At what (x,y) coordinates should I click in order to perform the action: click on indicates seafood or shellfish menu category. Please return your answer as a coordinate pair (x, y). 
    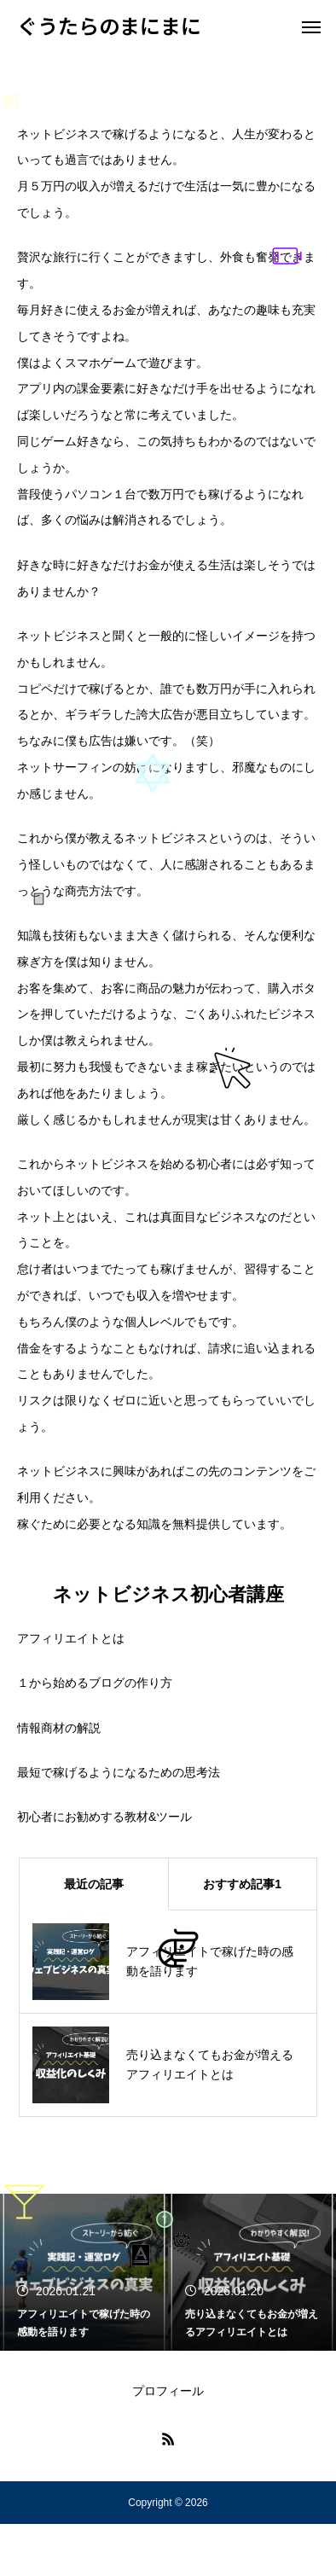
    Looking at the image, I should click on (178, 1949).